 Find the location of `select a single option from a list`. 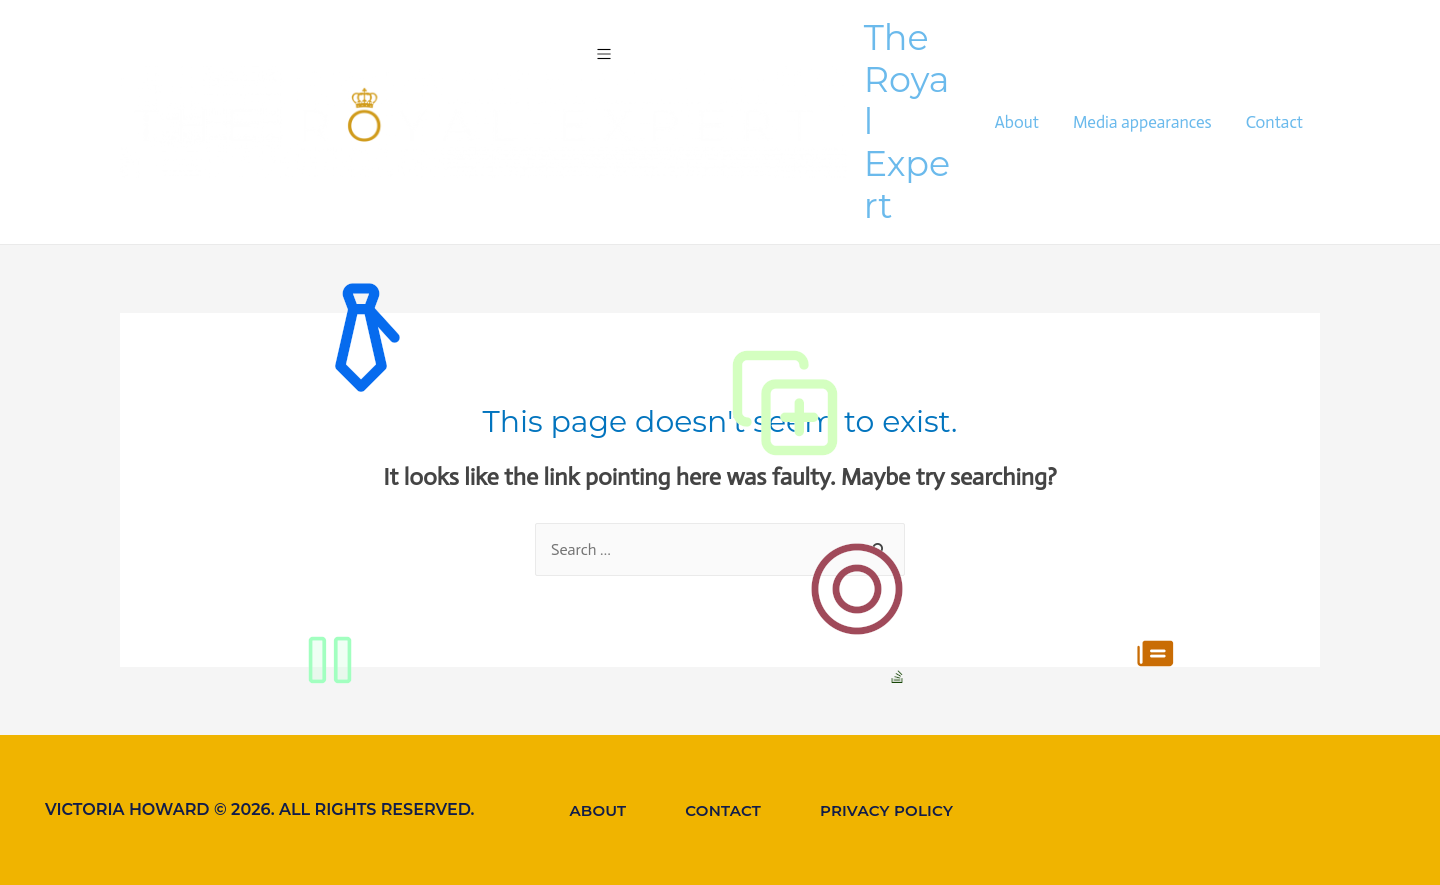

select a single option from a list is located at coordinates (857, 589).